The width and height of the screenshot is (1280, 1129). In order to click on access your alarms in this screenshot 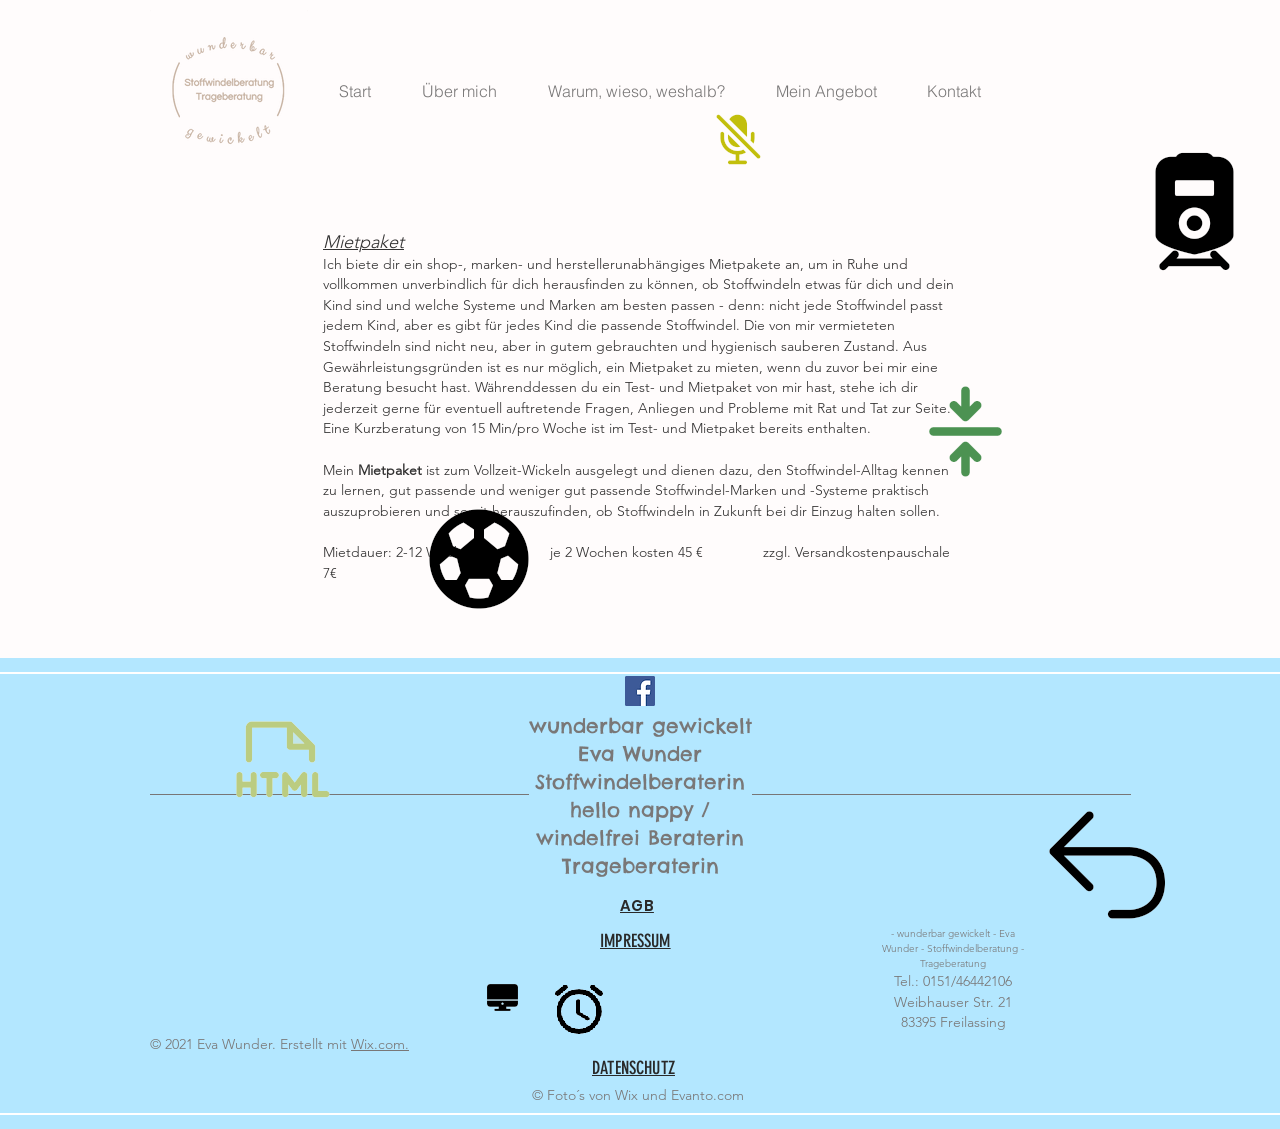, I will do `click(579, 1009)`.